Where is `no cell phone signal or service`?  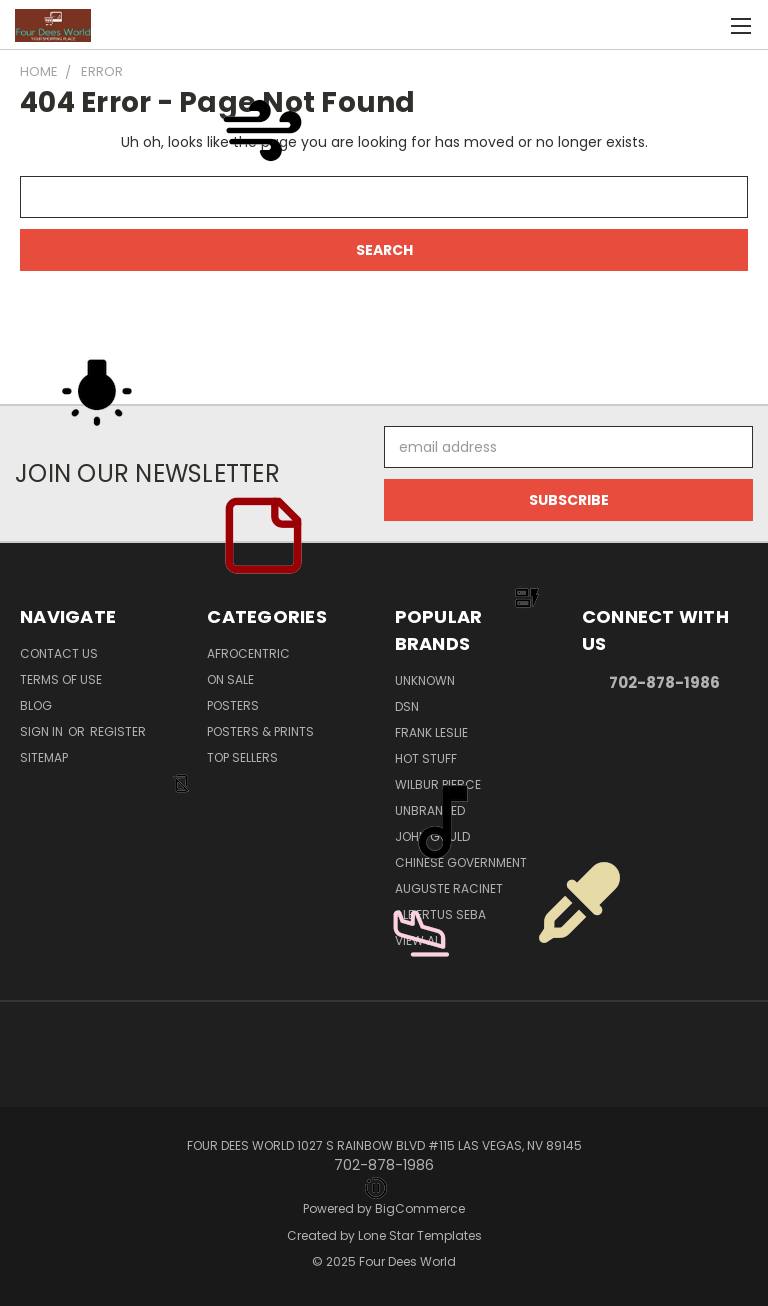 no cell phone signal or service is located at coordinates (181, 783).